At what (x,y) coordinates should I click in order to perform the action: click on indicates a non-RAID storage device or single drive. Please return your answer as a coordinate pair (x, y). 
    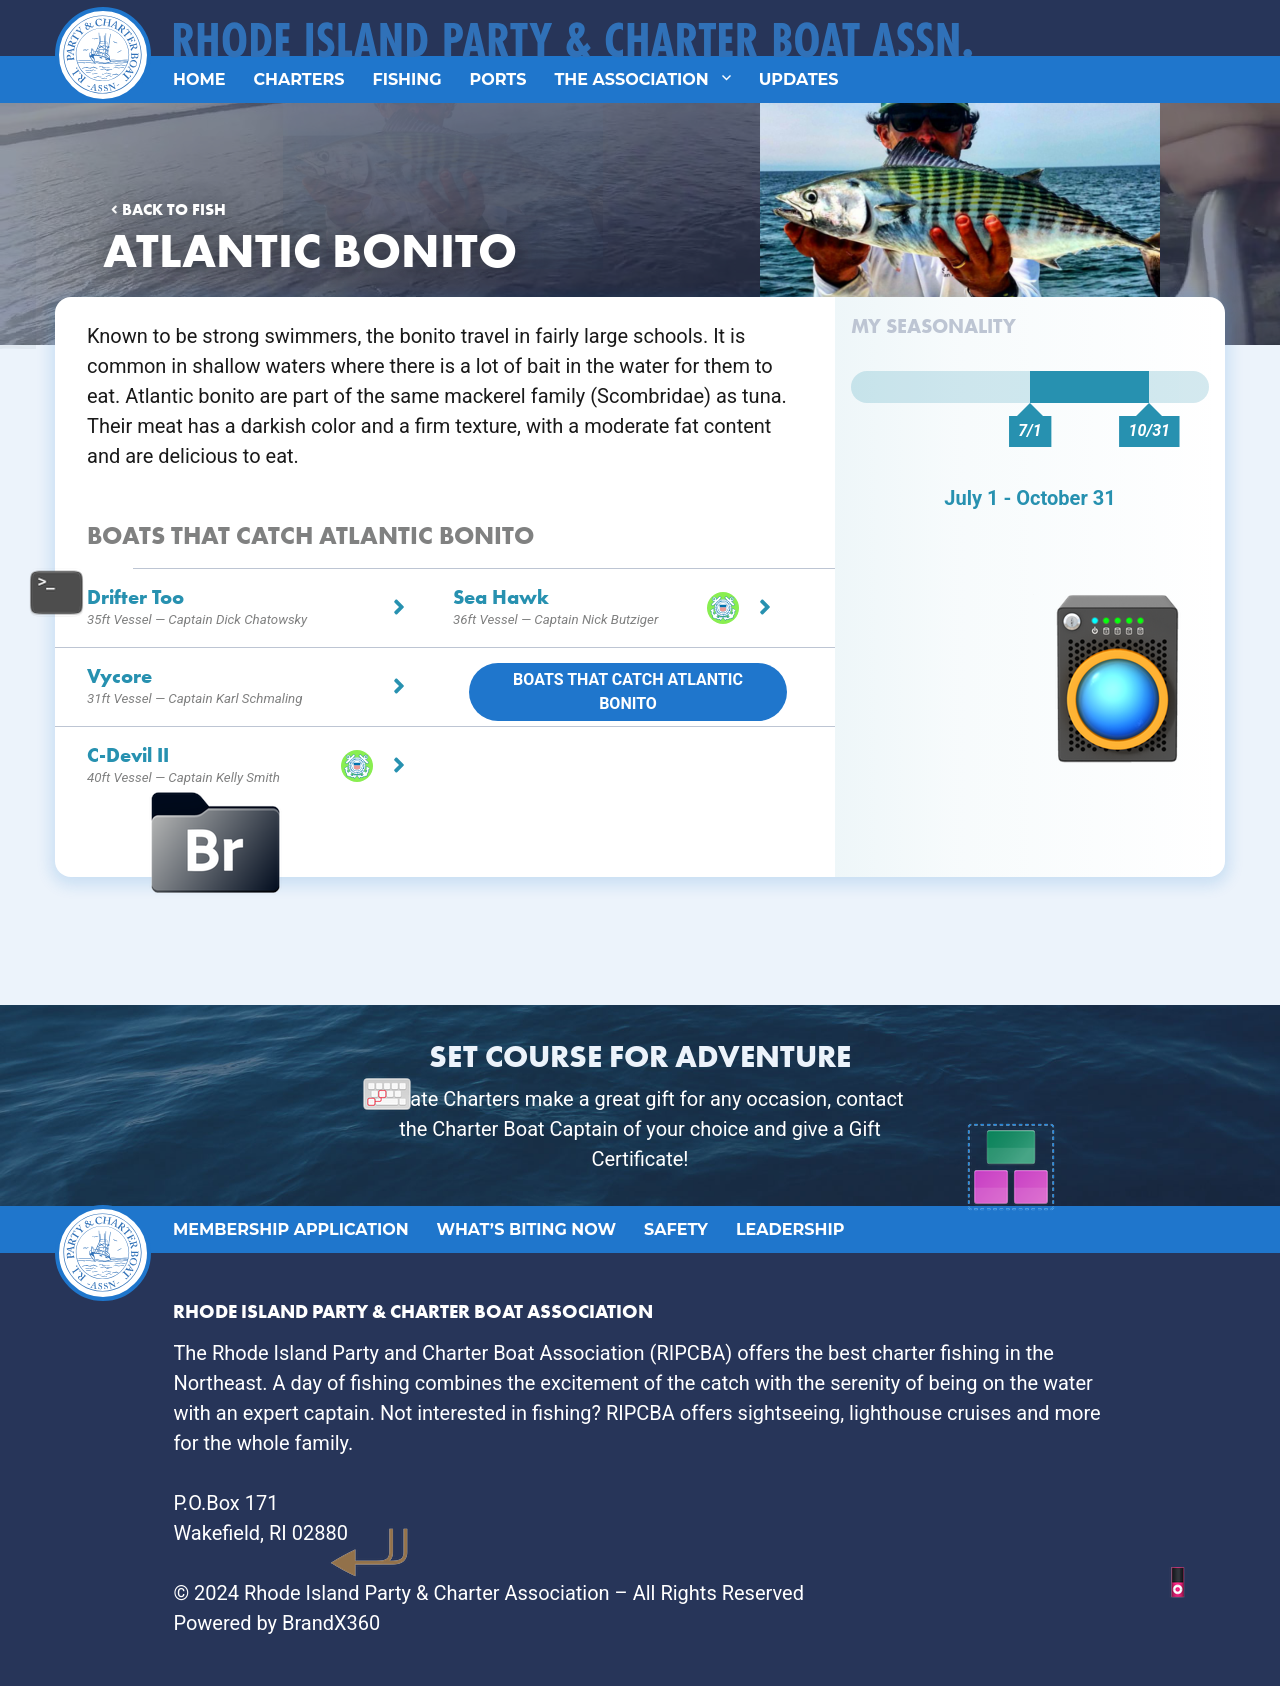
    Looking at the image, I should click on (1117, 678).